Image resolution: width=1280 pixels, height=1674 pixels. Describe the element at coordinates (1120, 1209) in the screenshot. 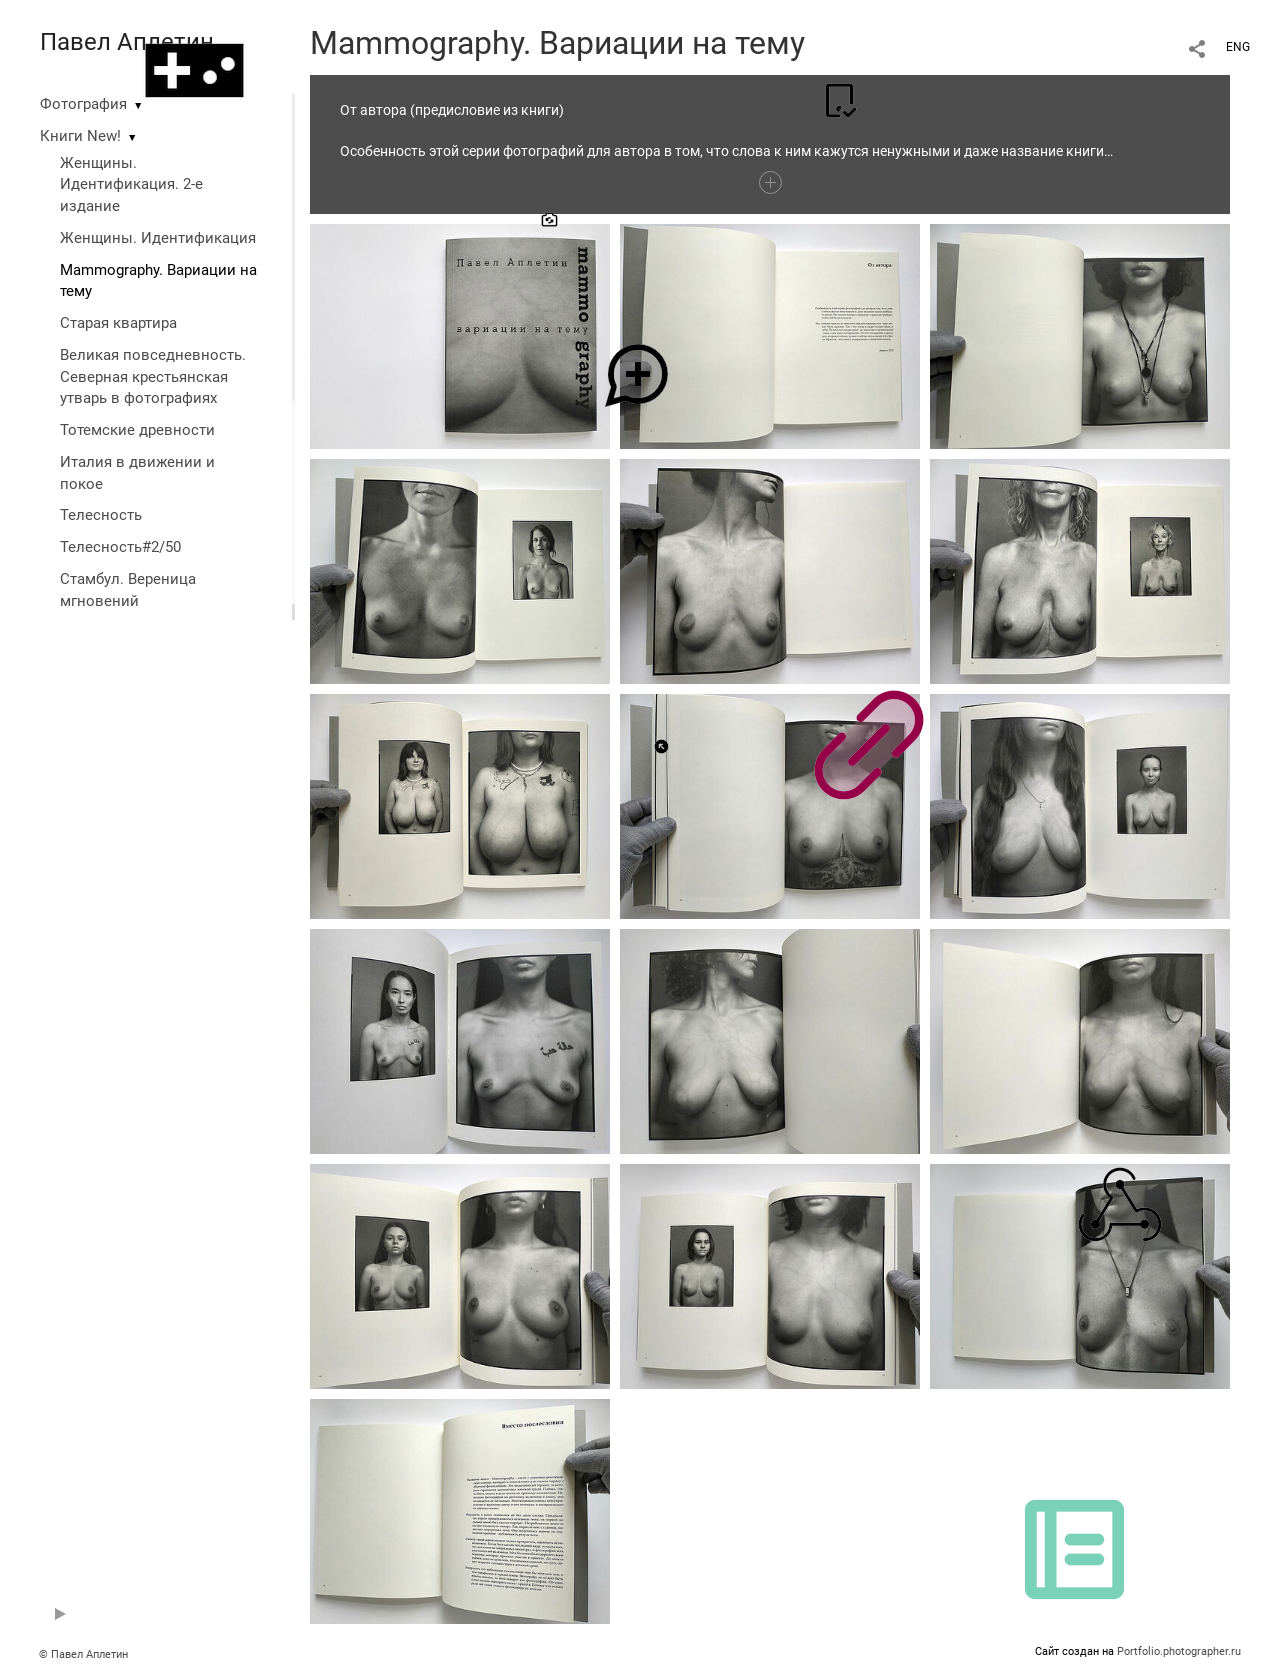

I see `configure webhook integrations` at that location.